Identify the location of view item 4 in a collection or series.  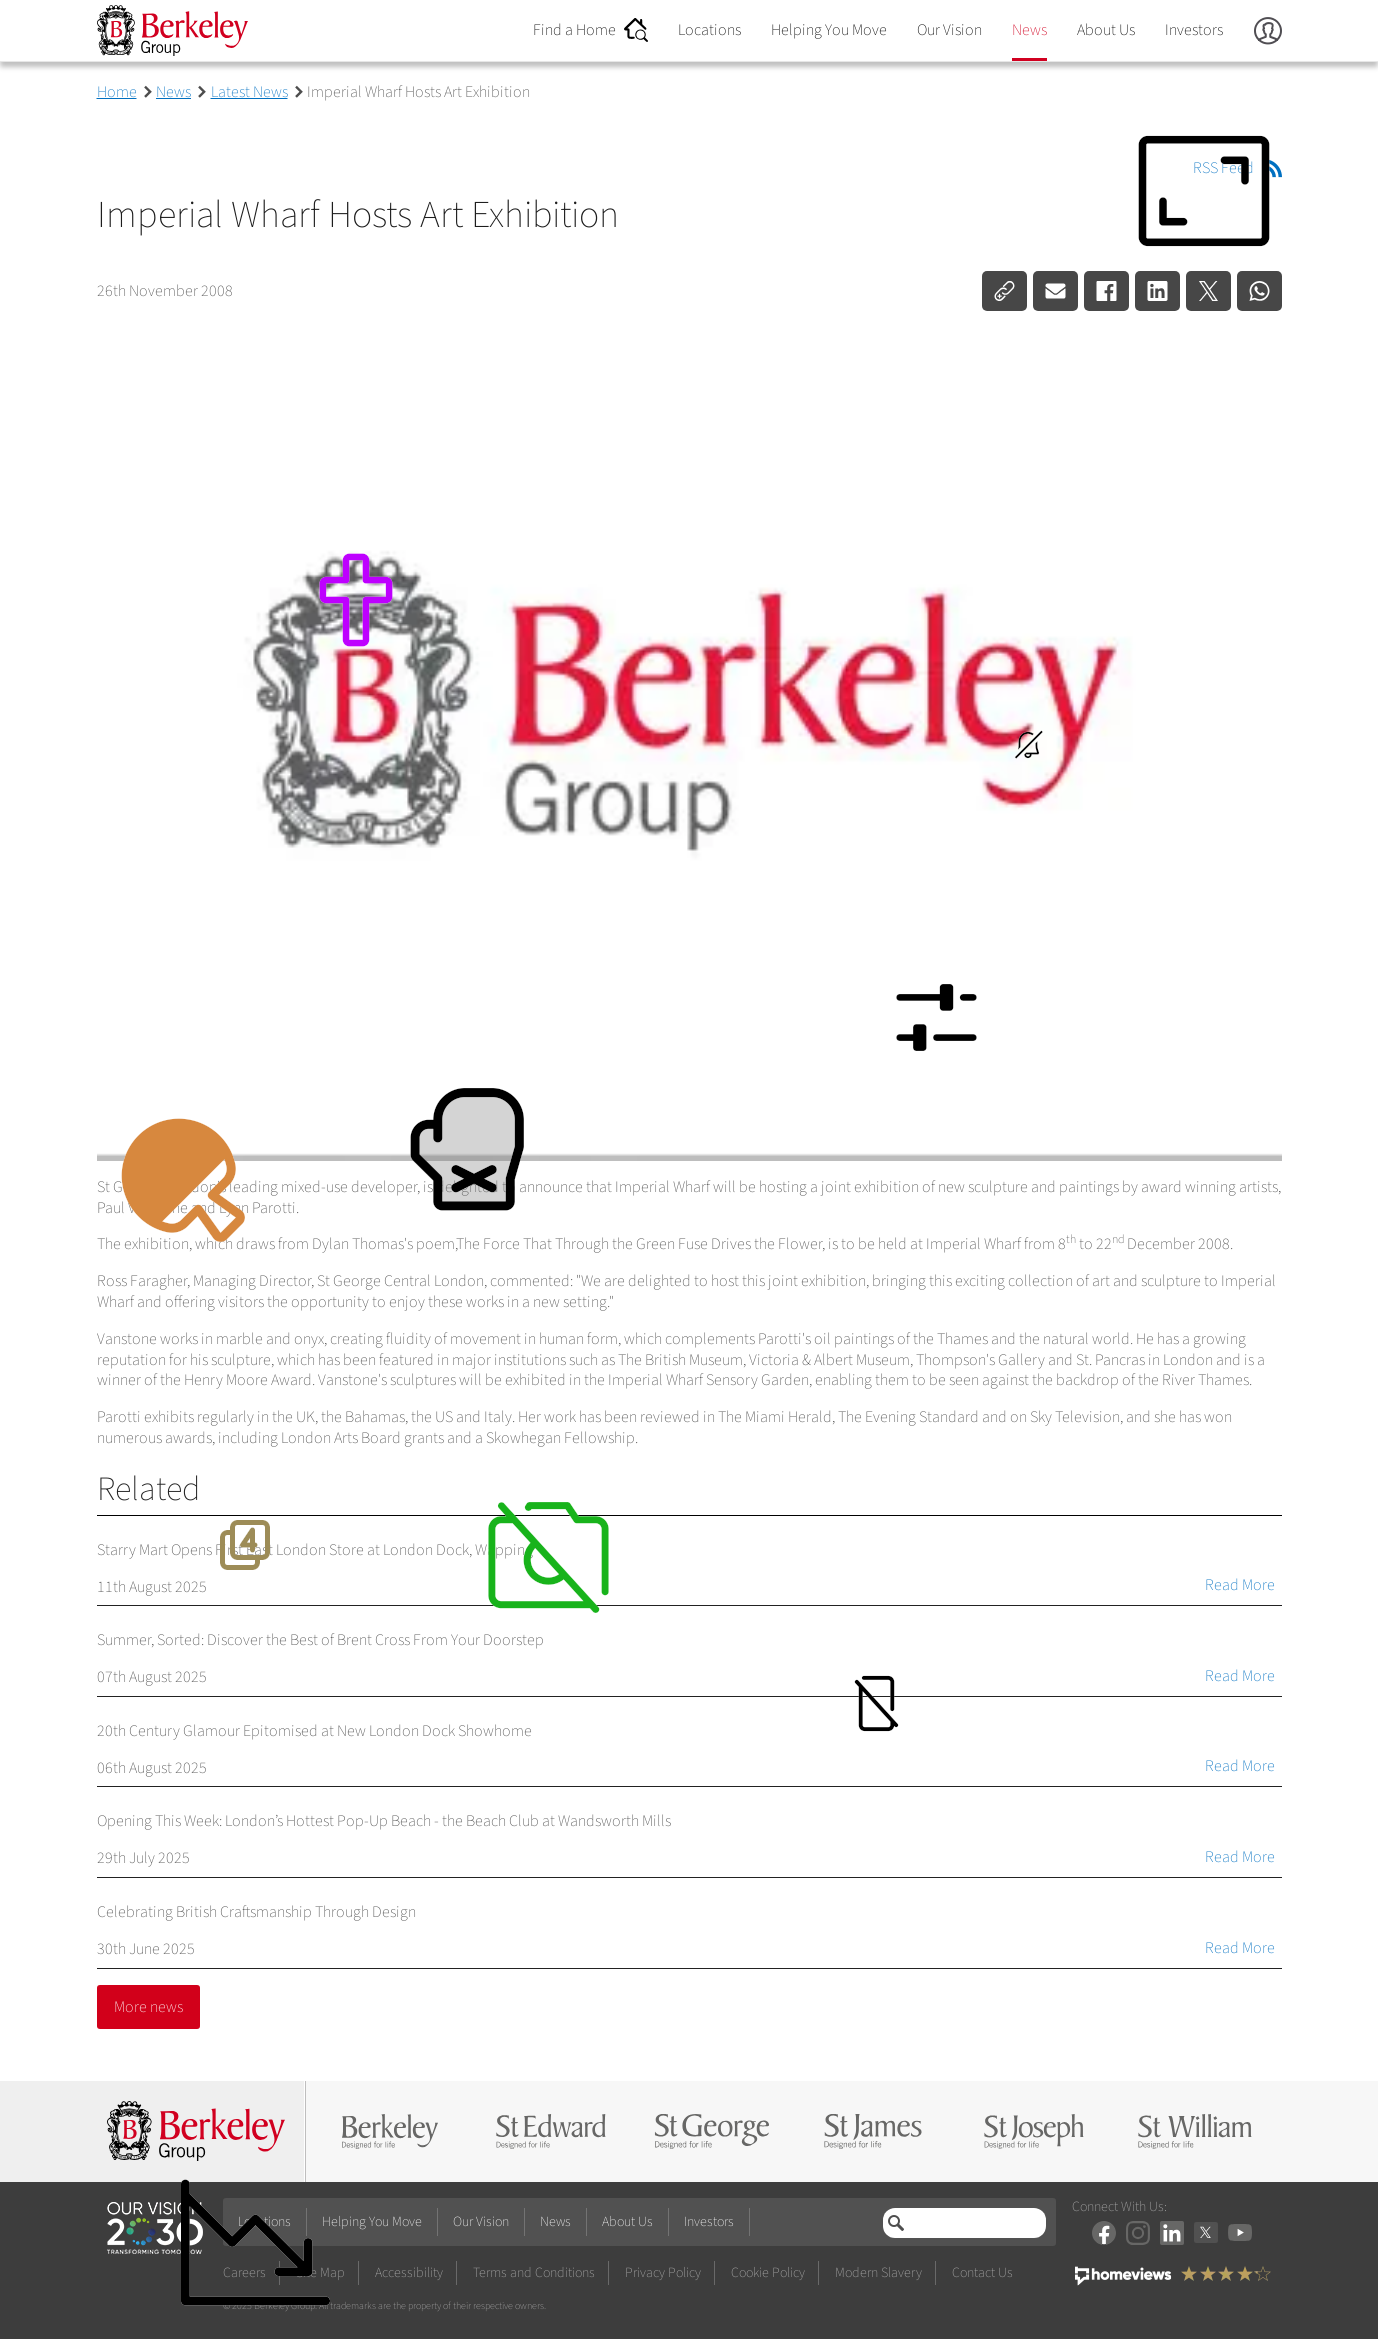
(245, 1545).